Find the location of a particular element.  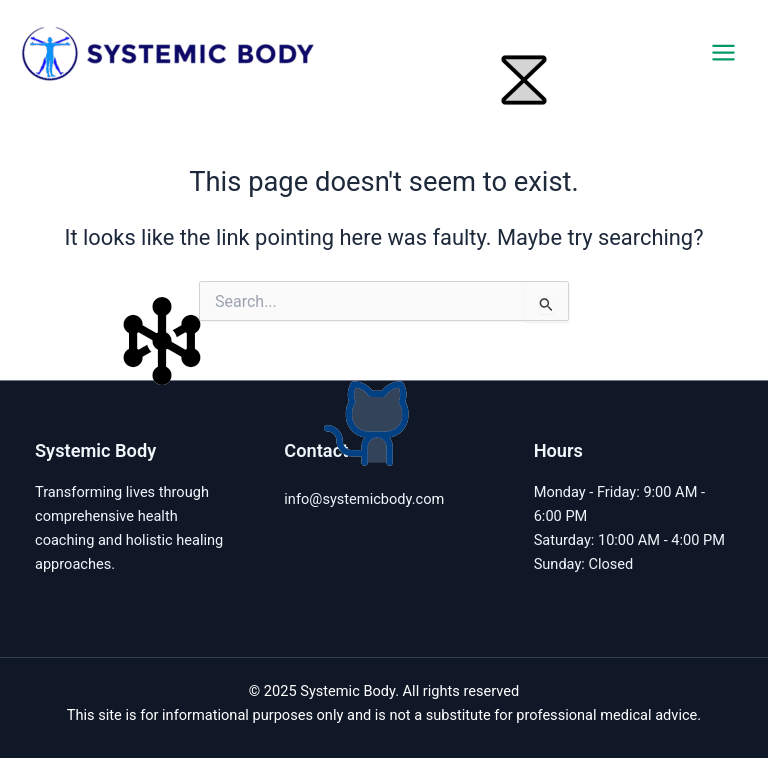

link to github repository is located at coordinates (374, 422).